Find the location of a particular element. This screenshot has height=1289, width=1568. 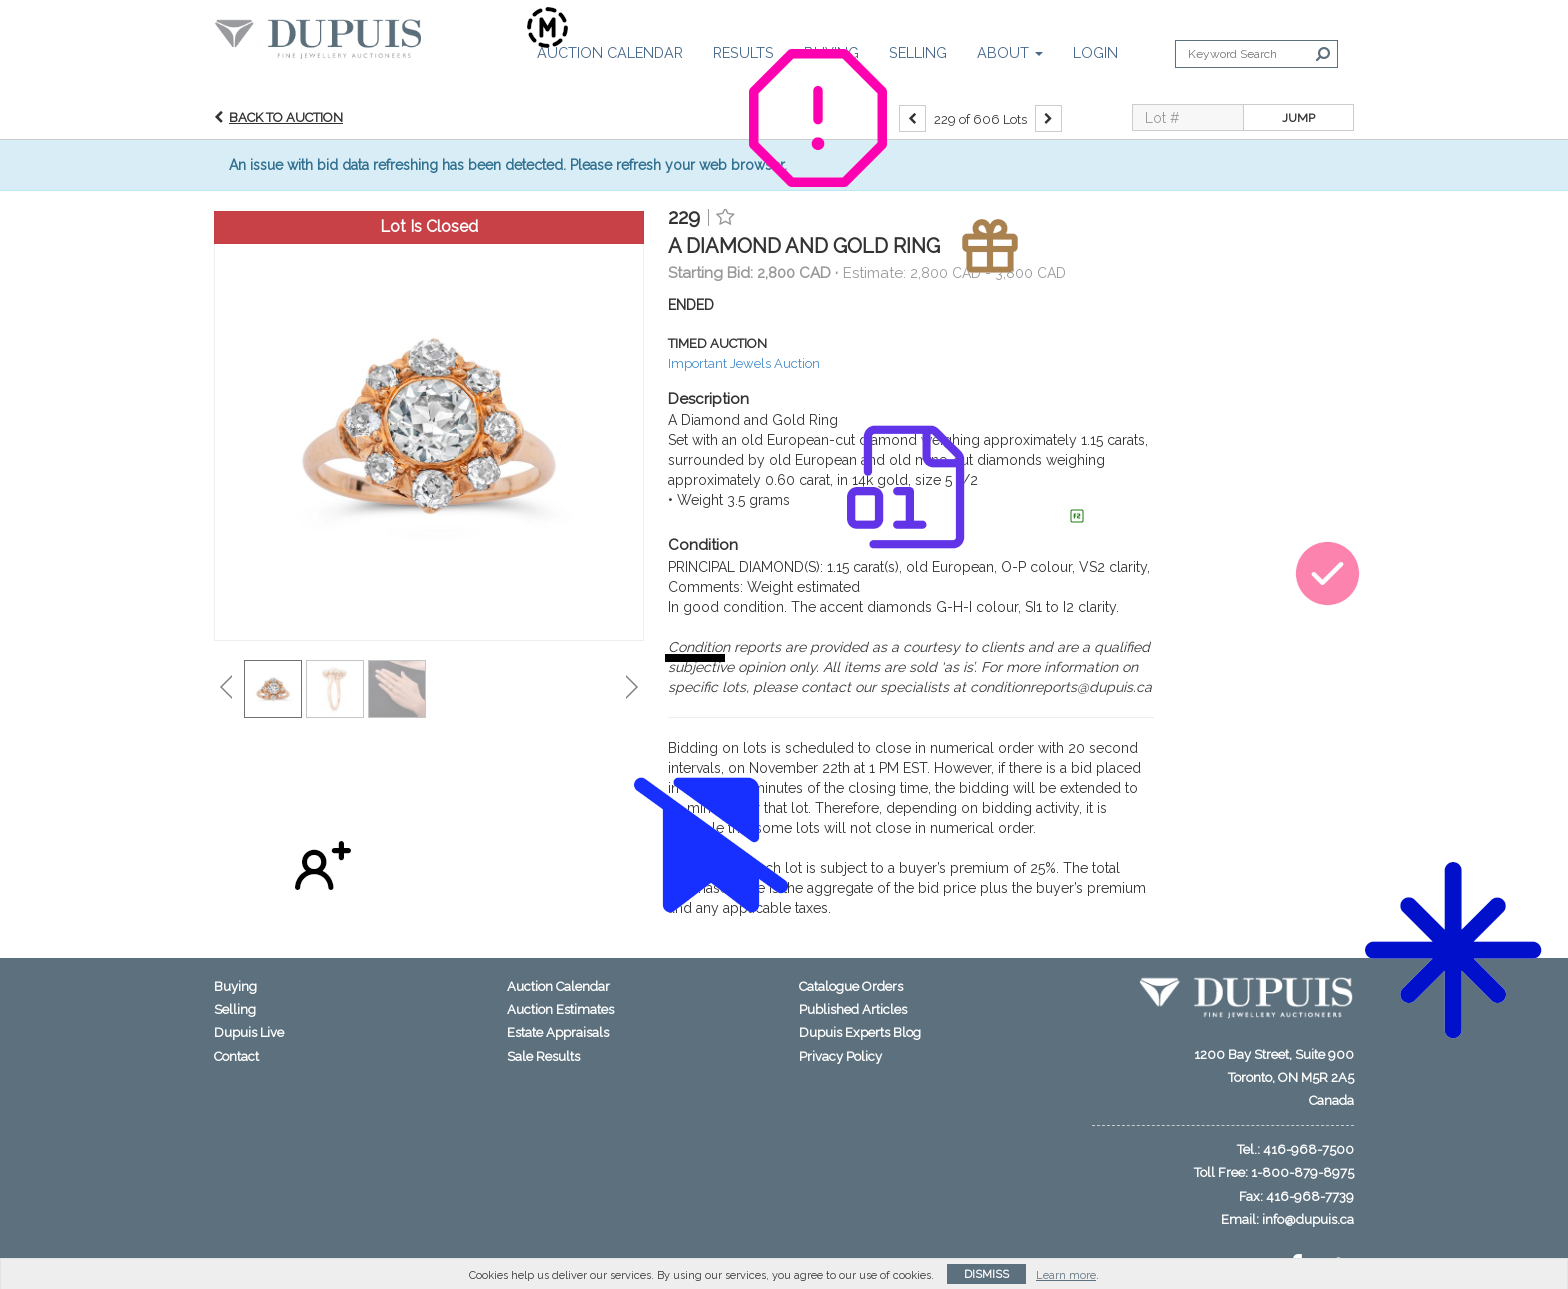

remove from saved bookmarks is located at coordinates (711, 845).